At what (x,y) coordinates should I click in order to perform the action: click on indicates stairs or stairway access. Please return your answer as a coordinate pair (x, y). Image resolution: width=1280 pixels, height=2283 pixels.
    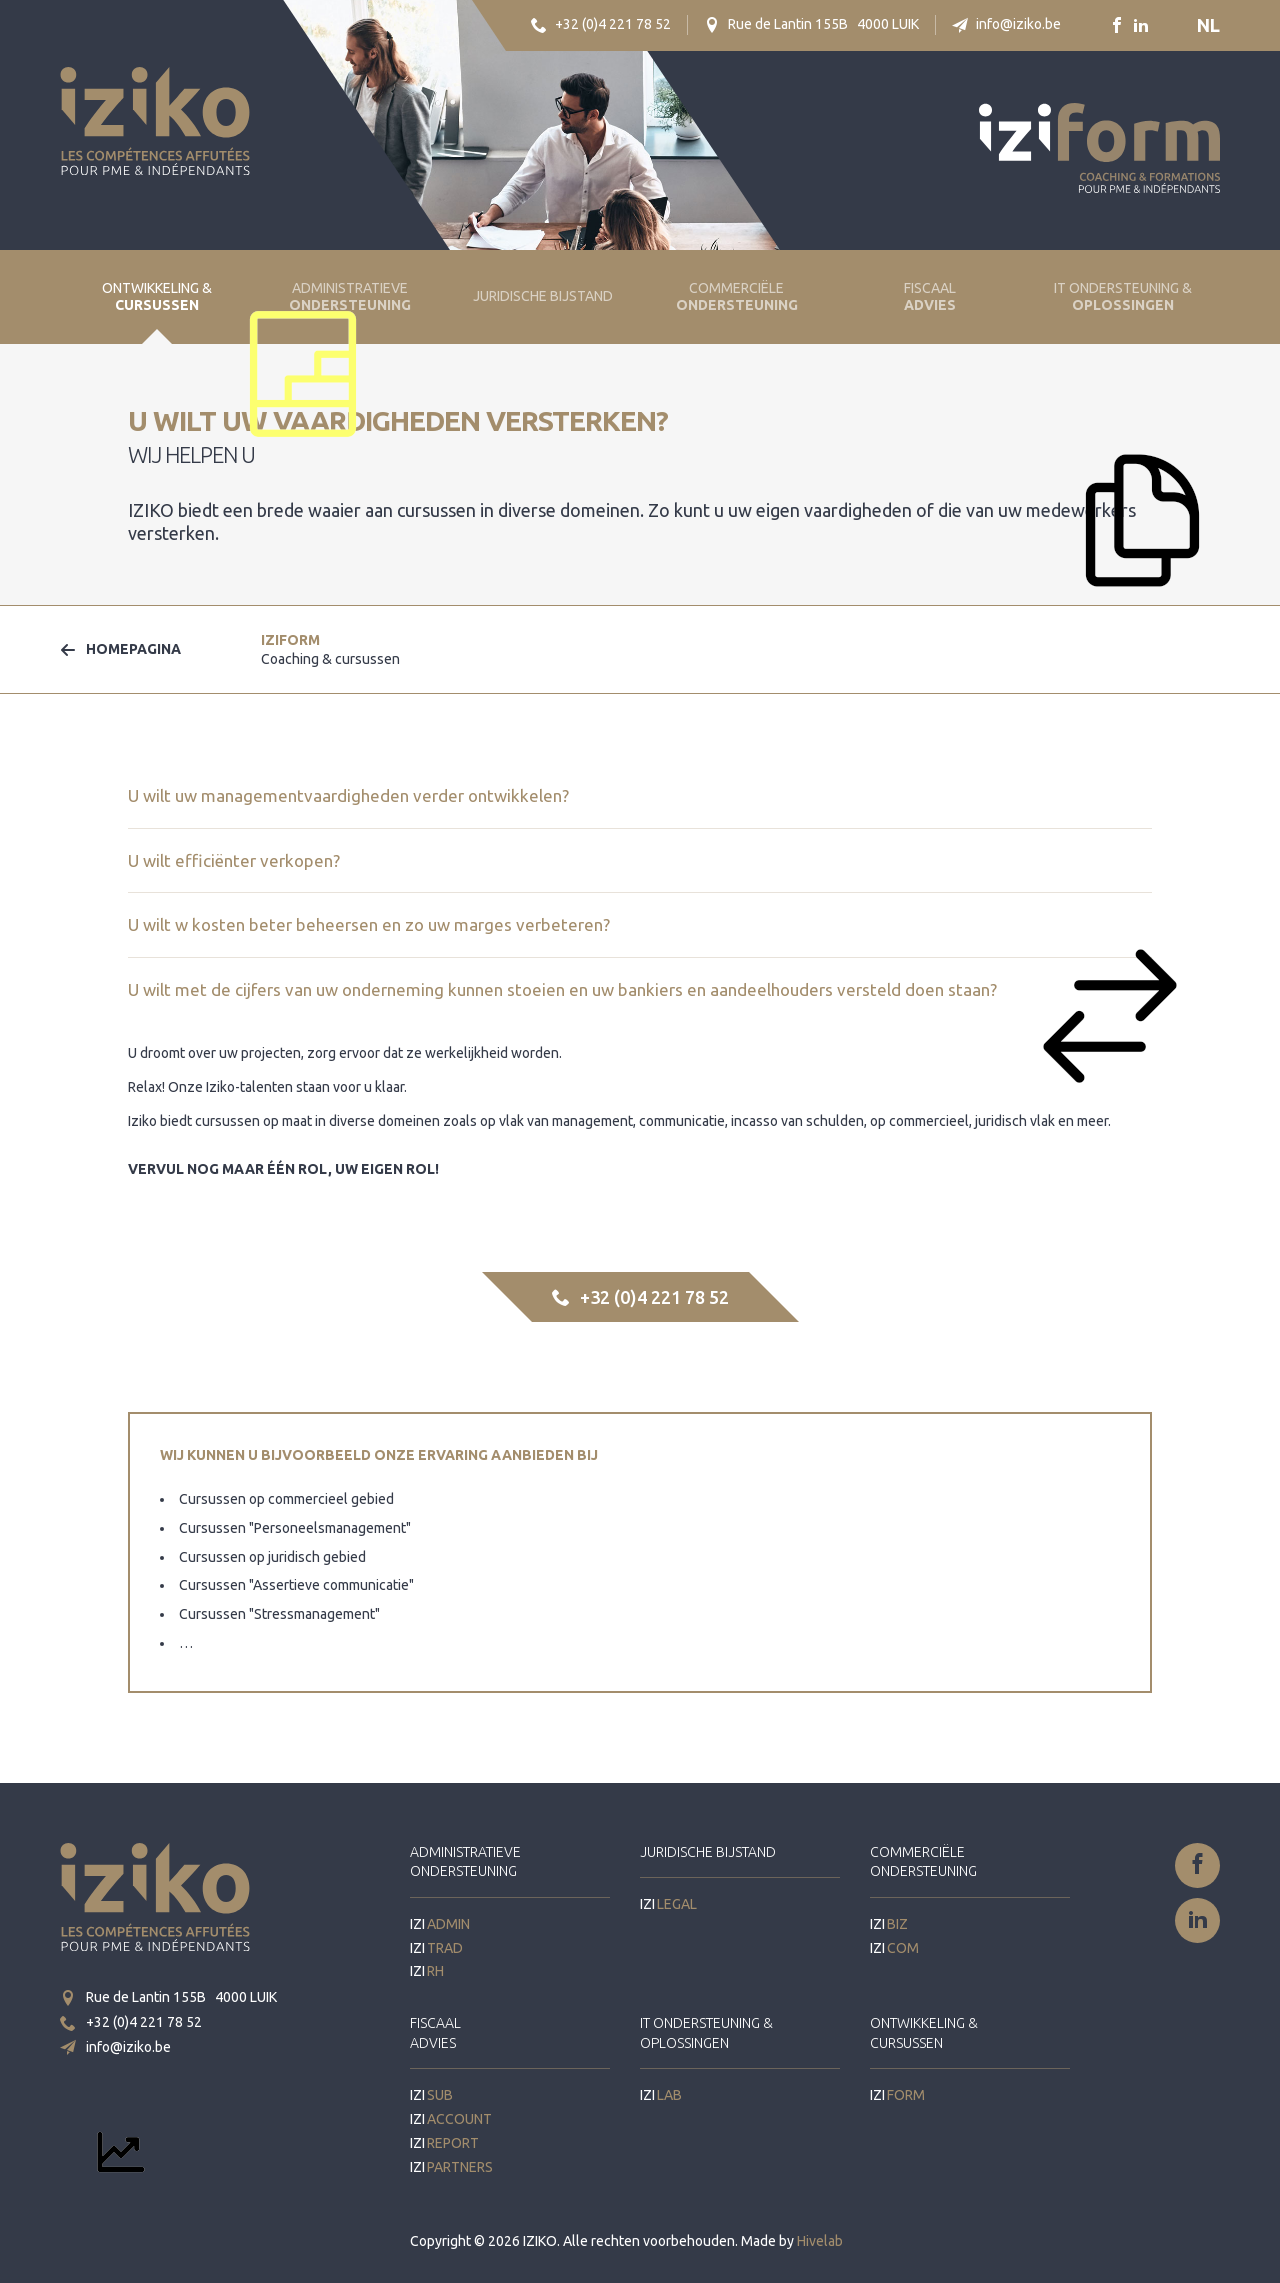
    Looking at the image, I should click on (303, 374).